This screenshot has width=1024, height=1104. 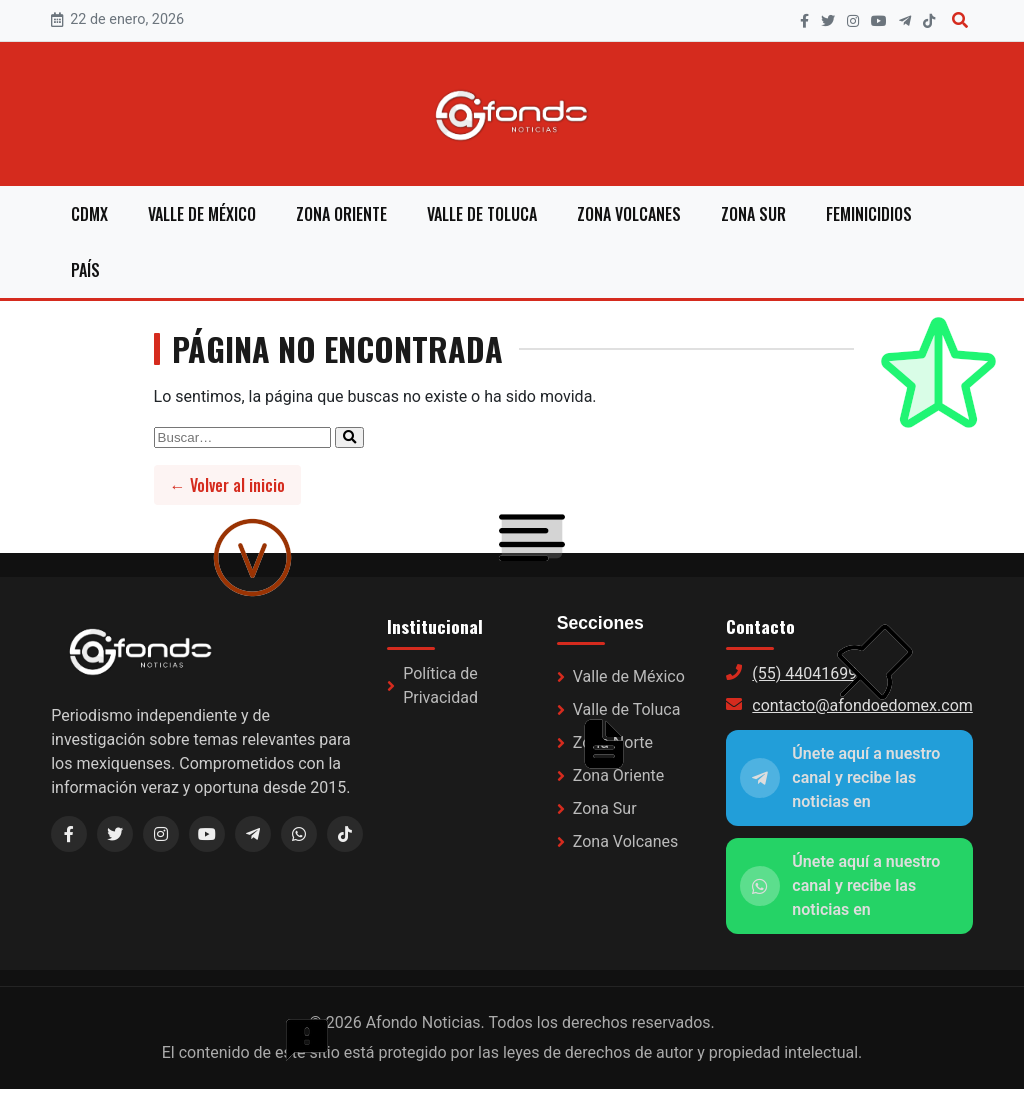 What do you see at coordinates (252, 557) in the screenshot?
I see `indicates a verified or validated status` at bounding box center [252, 557].